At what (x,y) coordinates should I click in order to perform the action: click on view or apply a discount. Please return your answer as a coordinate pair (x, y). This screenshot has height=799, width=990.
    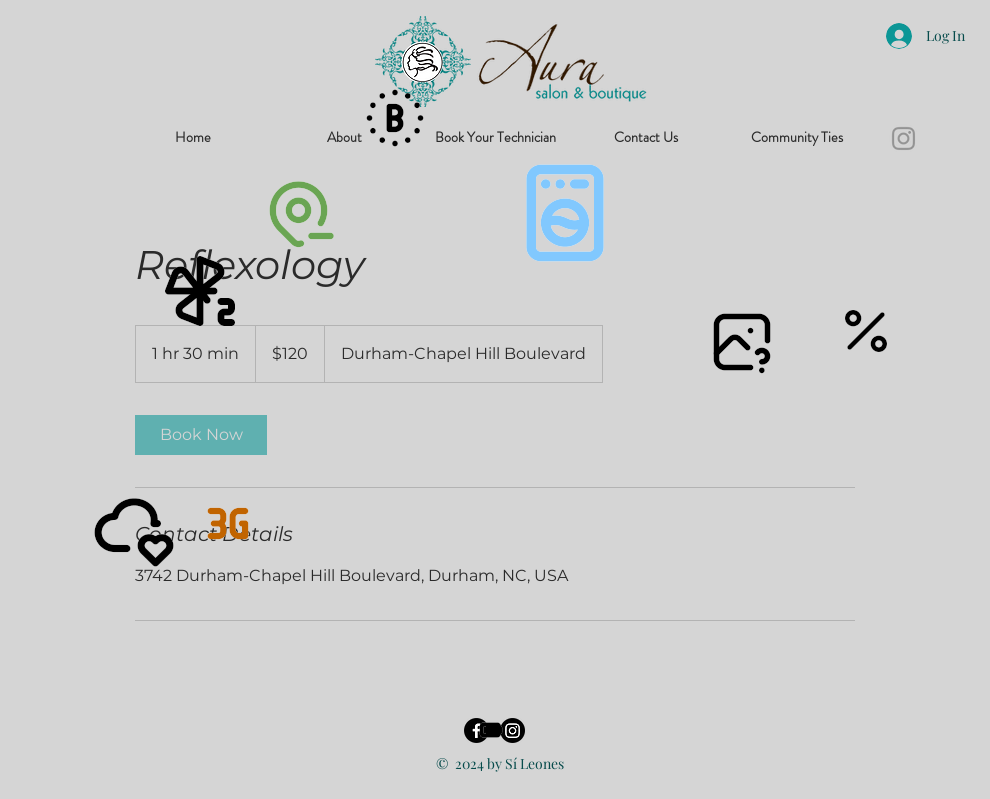
    Looking at the image, I should click on (866, 331).